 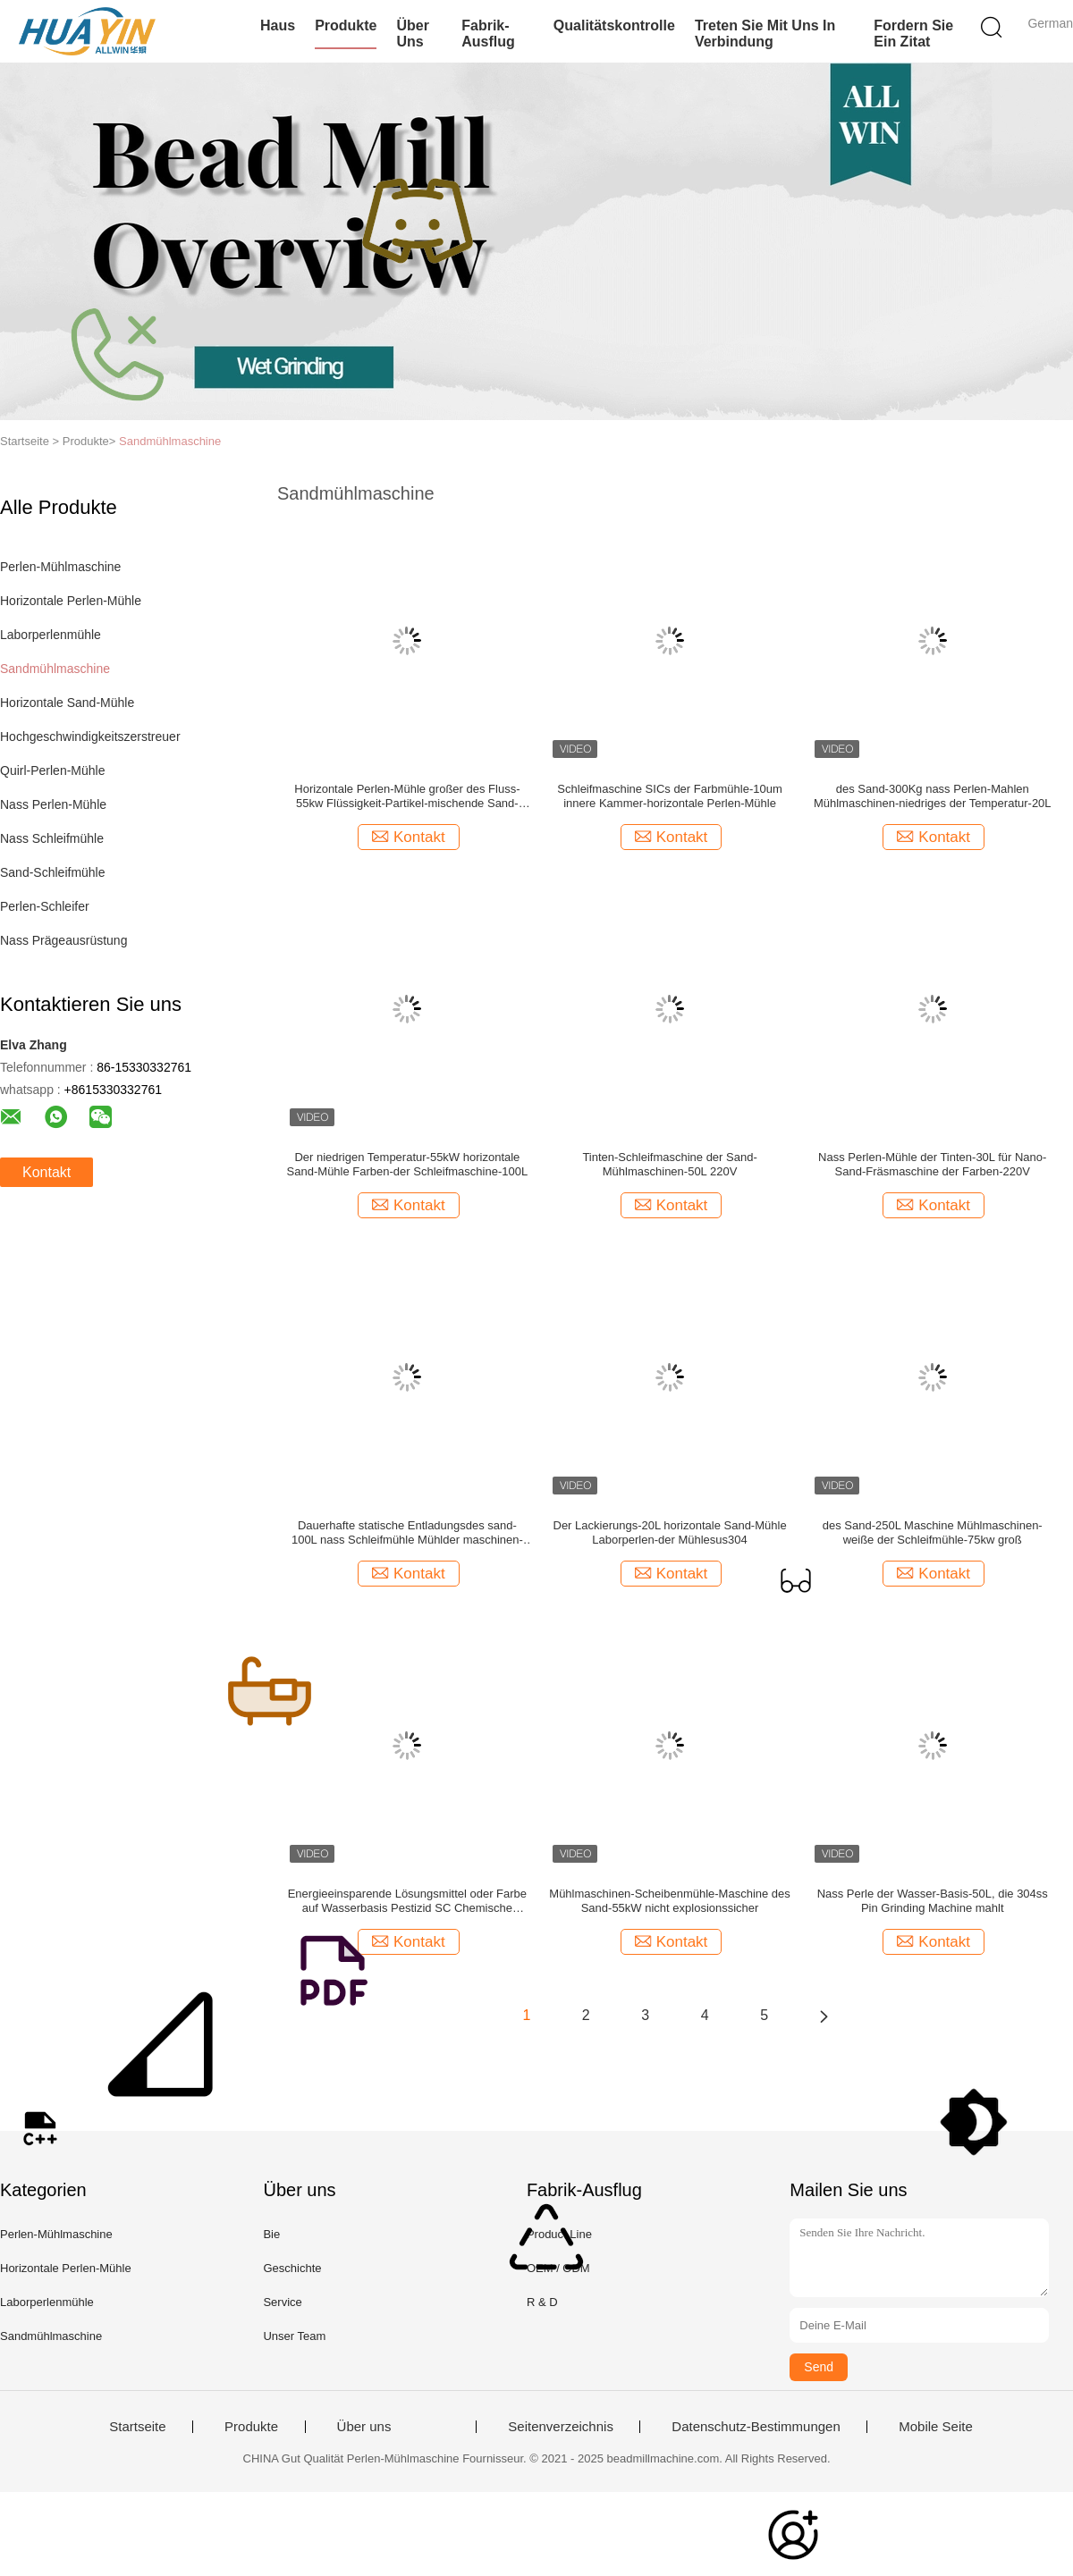 I want to click on open Discord, so click(x=418, y=219).